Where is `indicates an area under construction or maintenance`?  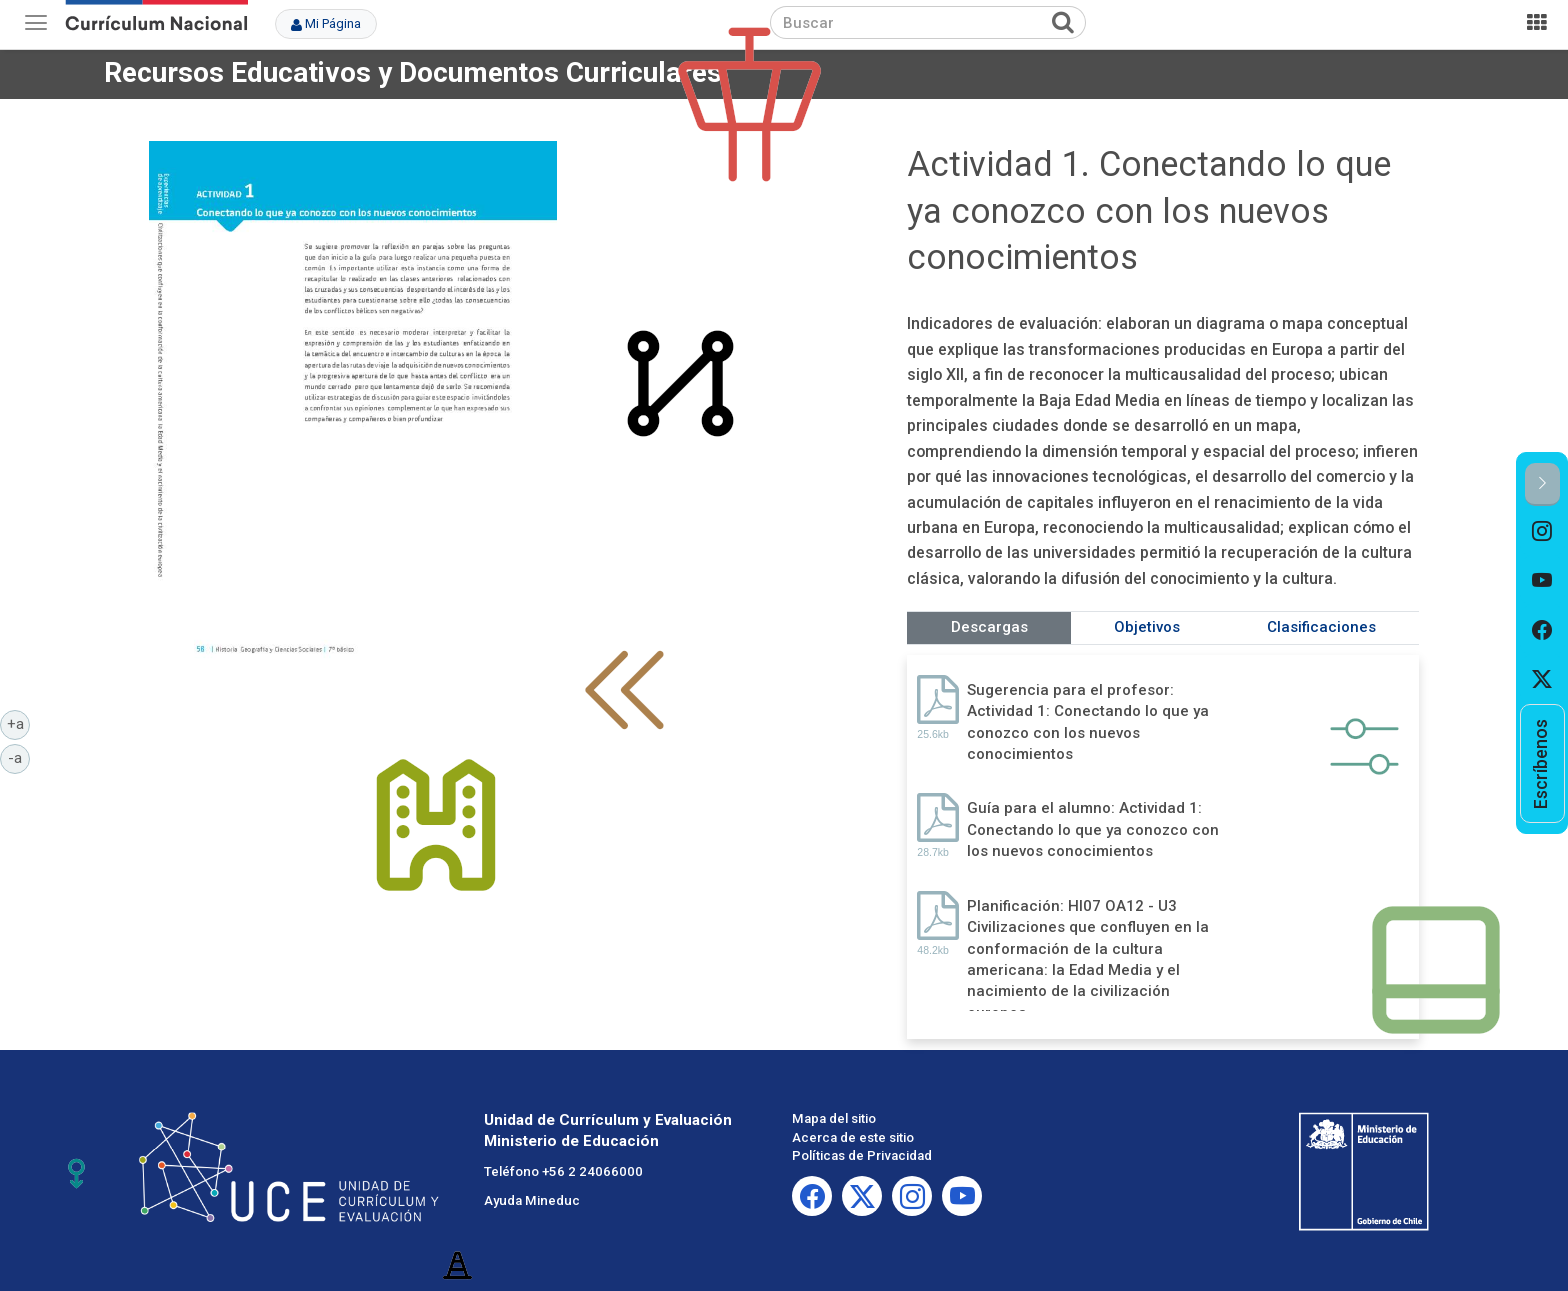 indicates an area under construction or maintenance is located at coordinates (457, 1264).